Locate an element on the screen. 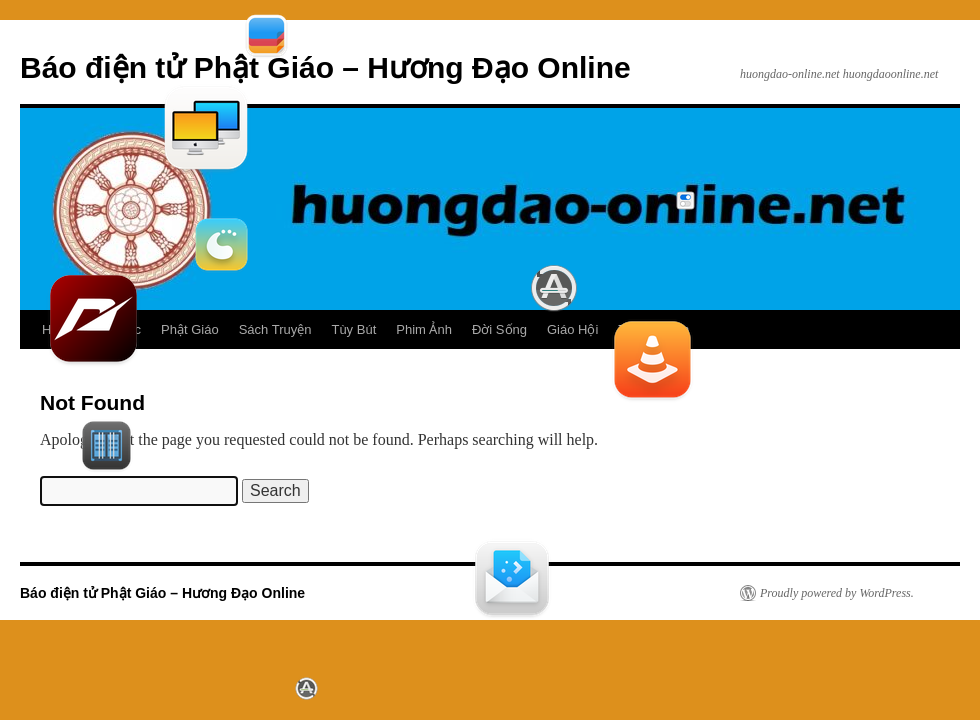 This screenshot has width=980, height=720. launch need for speed most wanted 2 is located at coordinates (93, 318).